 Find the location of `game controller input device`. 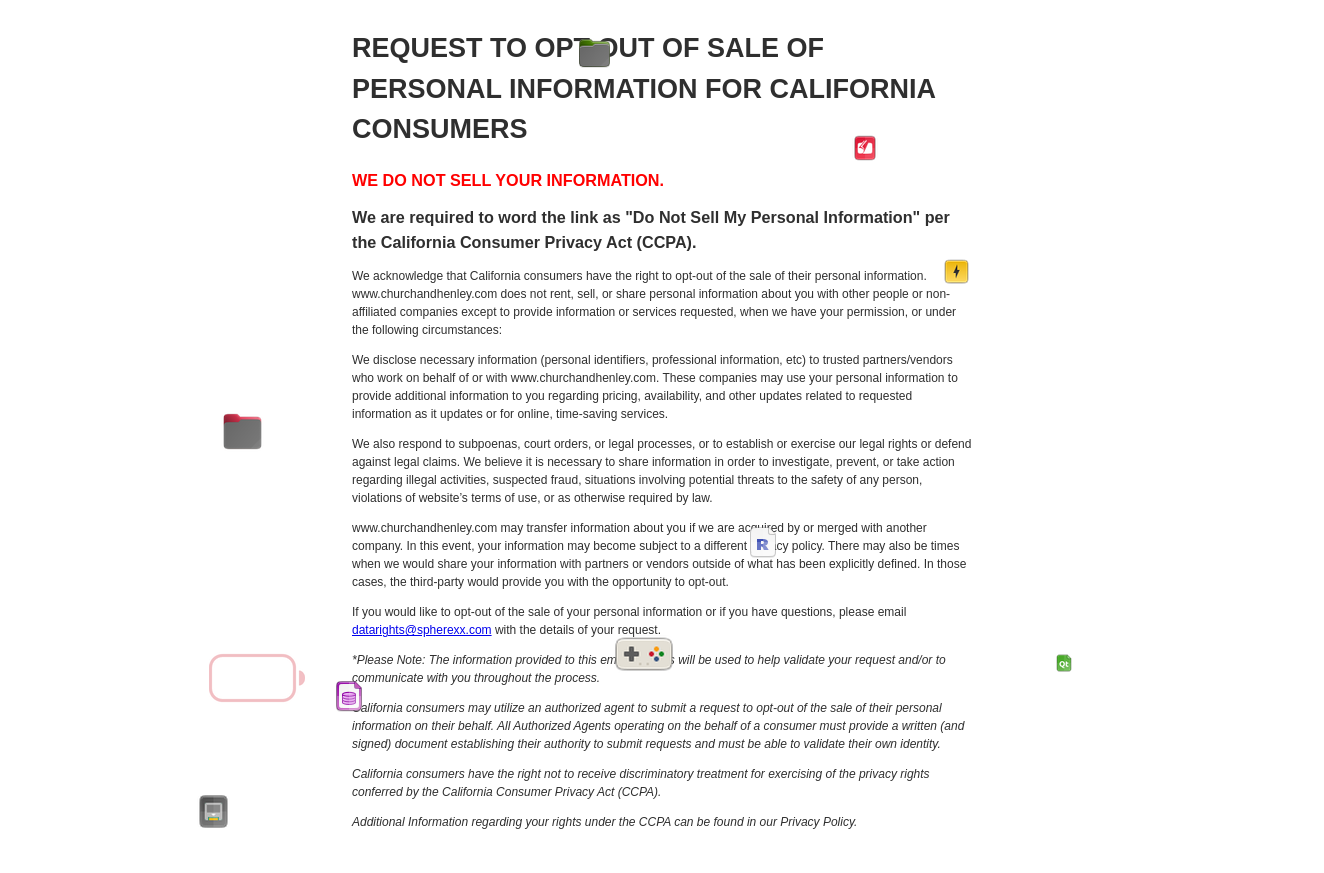

game controller input device is located at coordinates (644, 654).